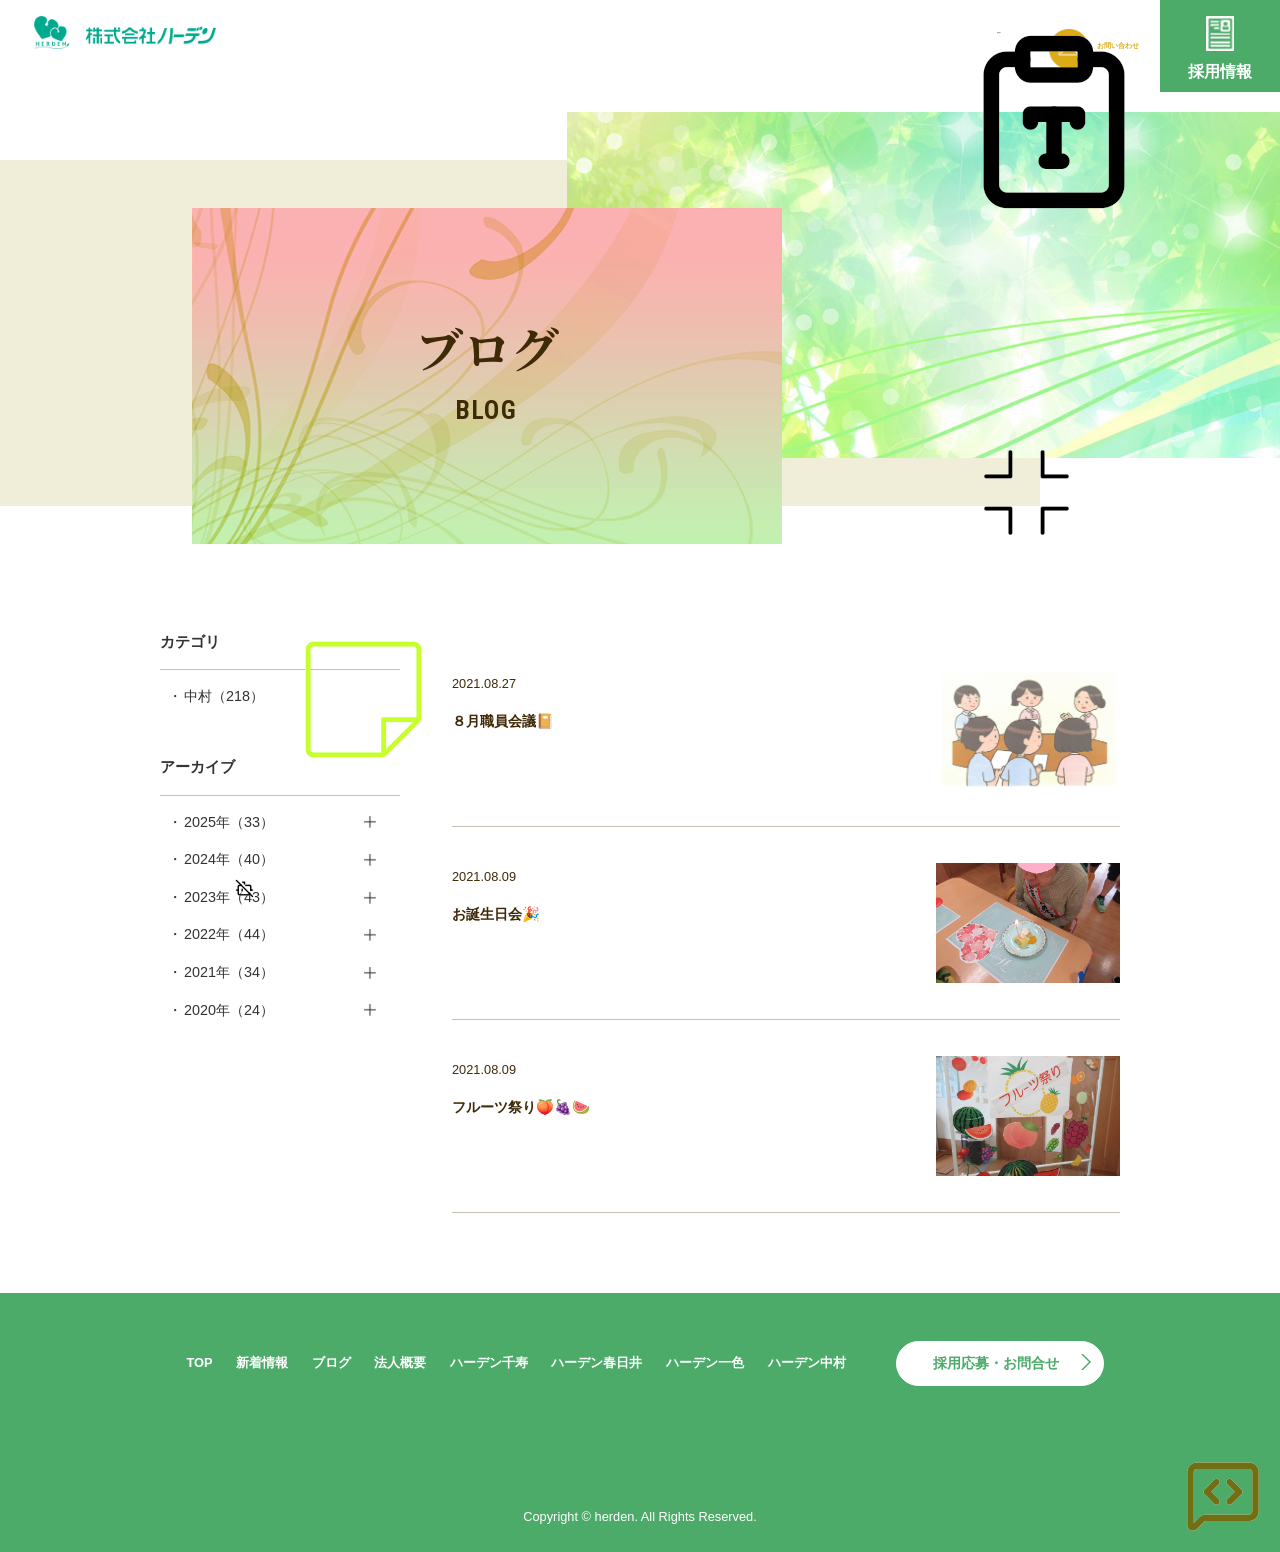 This screenshot has width=1280, height=1552. I want to click on paste as plain text, so click(1054, 122).